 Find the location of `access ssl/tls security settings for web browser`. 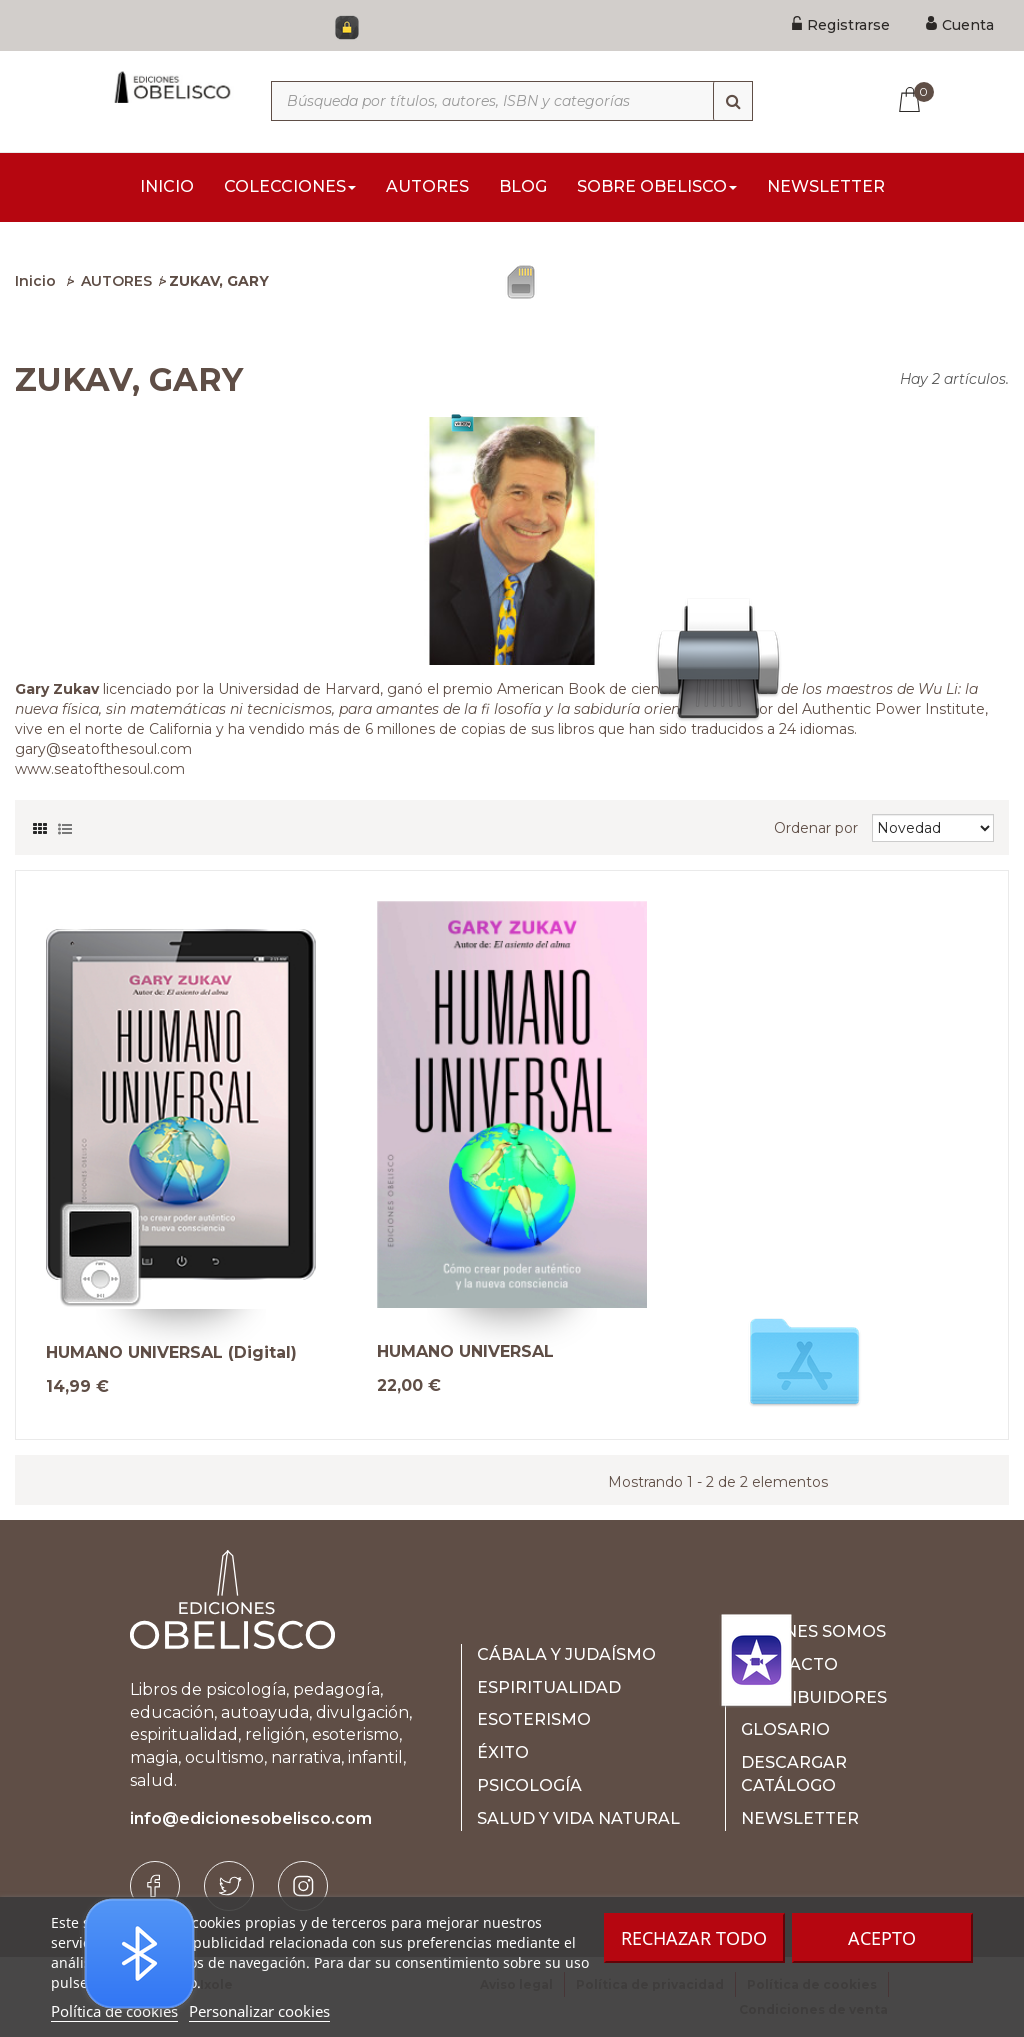

access ssl/tls security settings for web browser is located at coordinates (347, 28).